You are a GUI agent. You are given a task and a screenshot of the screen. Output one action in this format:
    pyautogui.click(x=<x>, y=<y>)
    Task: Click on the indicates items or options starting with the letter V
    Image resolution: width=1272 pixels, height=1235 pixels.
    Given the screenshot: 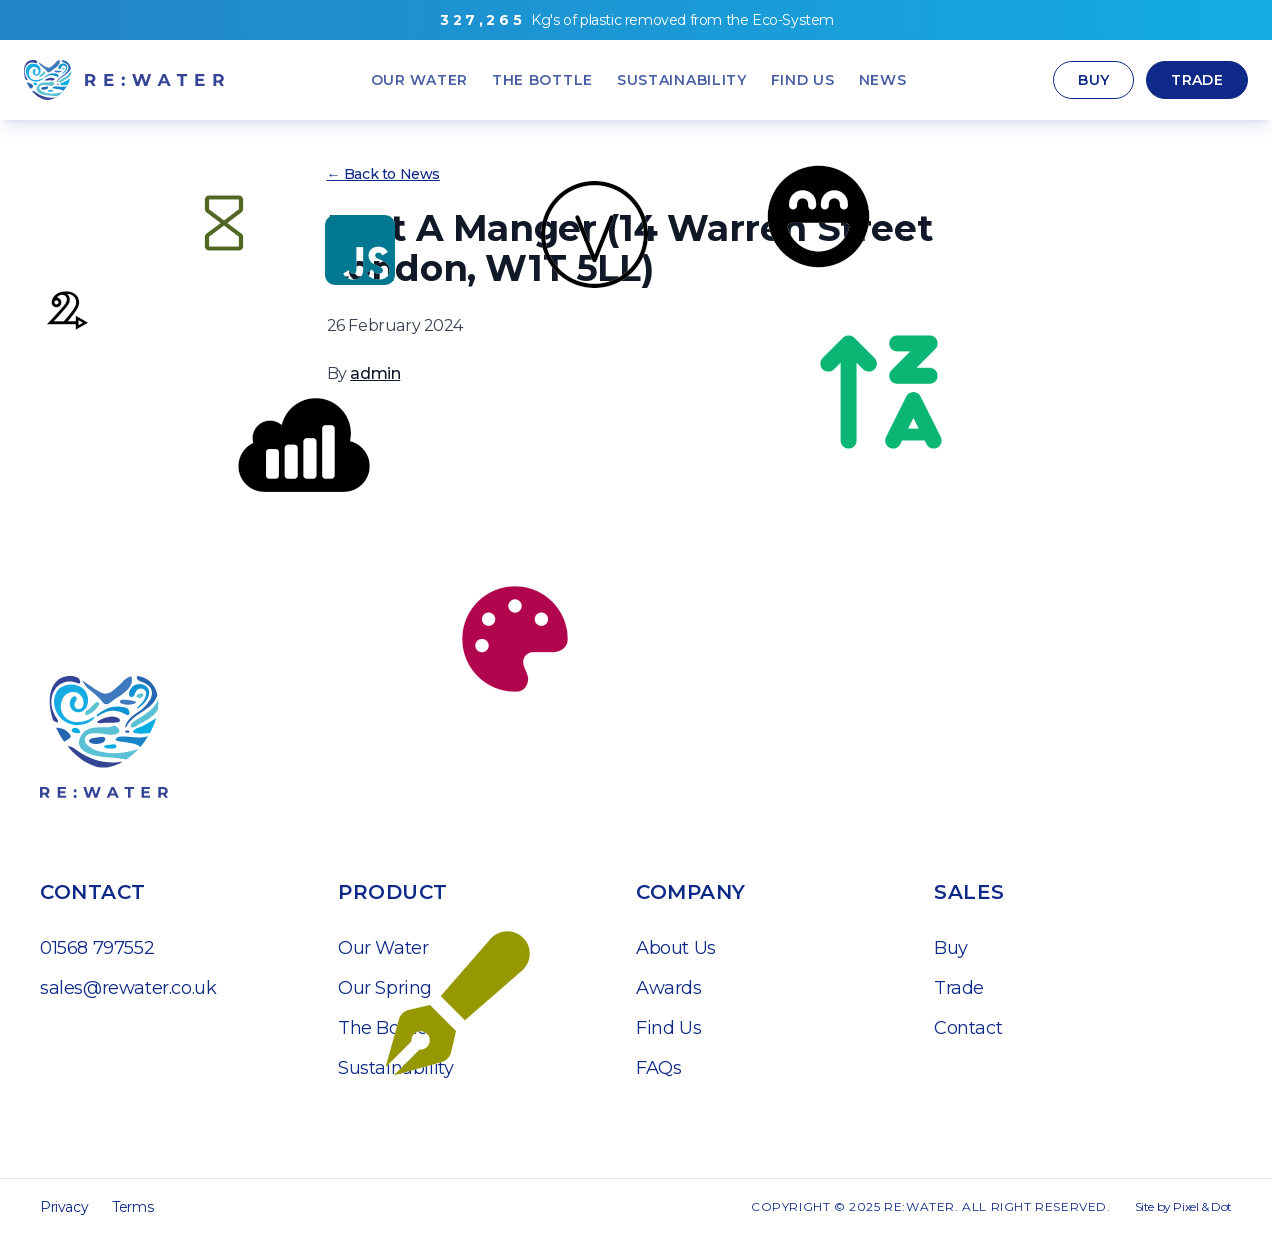 What is the action you would take?
    pyautogui.click(x=594, y=234)
    